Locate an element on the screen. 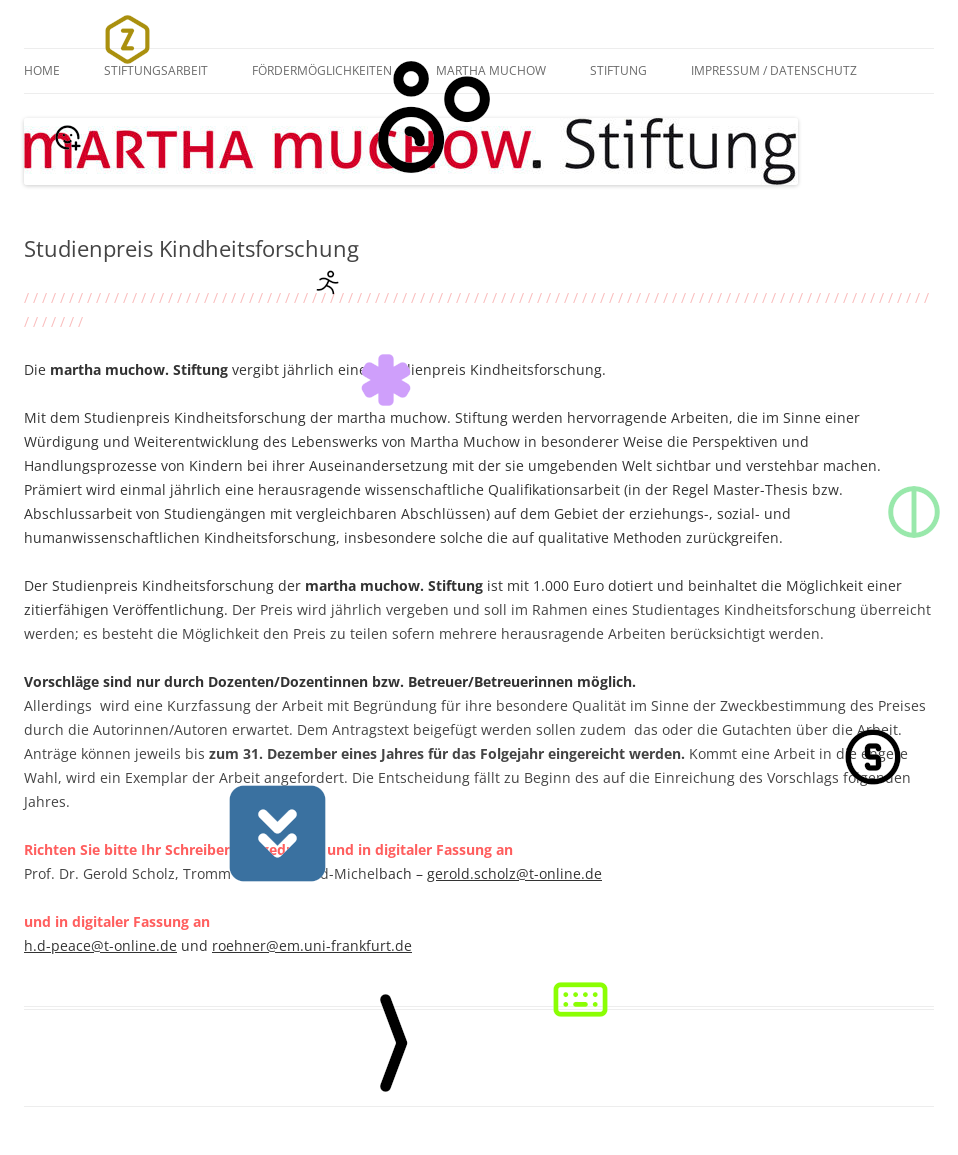 The height and width of the screenshot is (1155, 958). open chat or messaging is located at coordinates (434, 117).